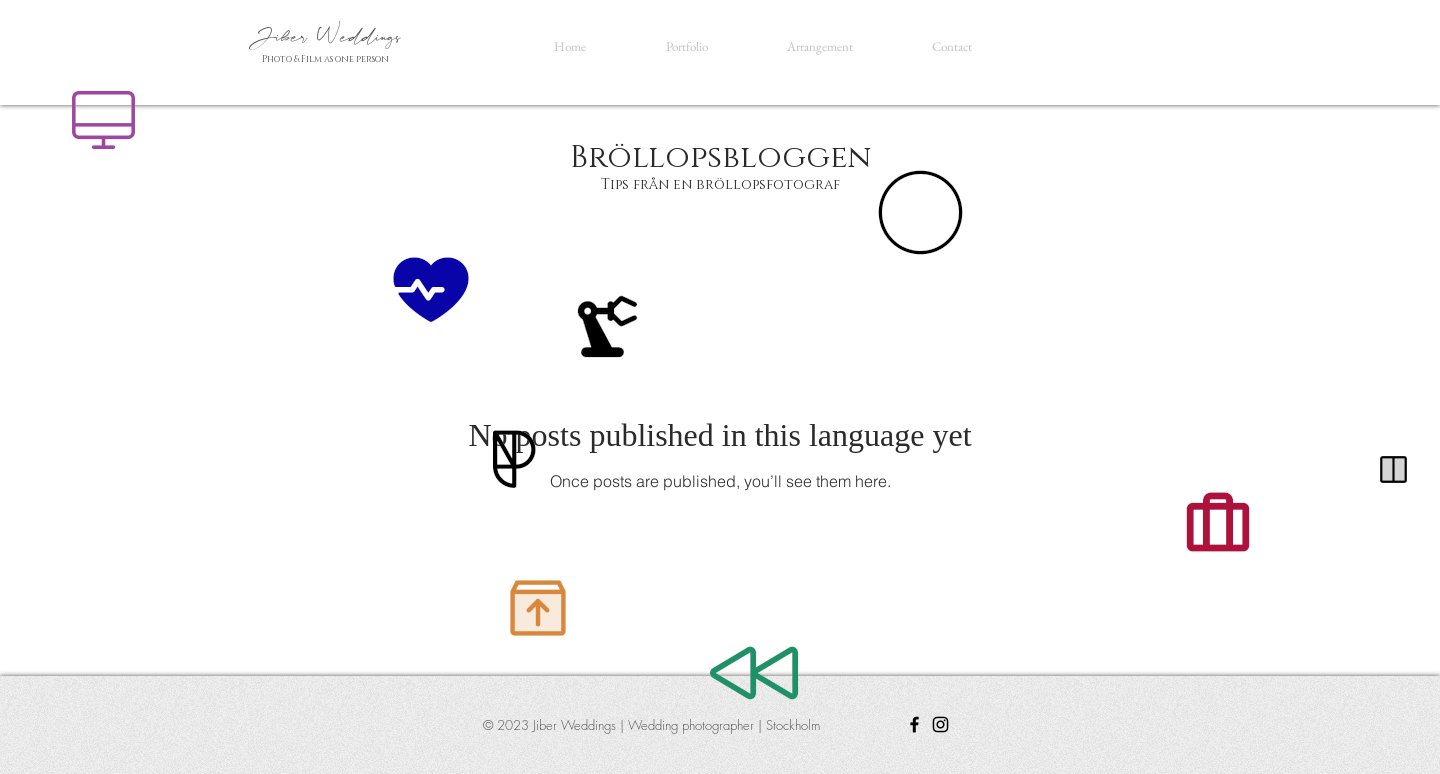  I want to click on skip to previous track, so click(754, 673).